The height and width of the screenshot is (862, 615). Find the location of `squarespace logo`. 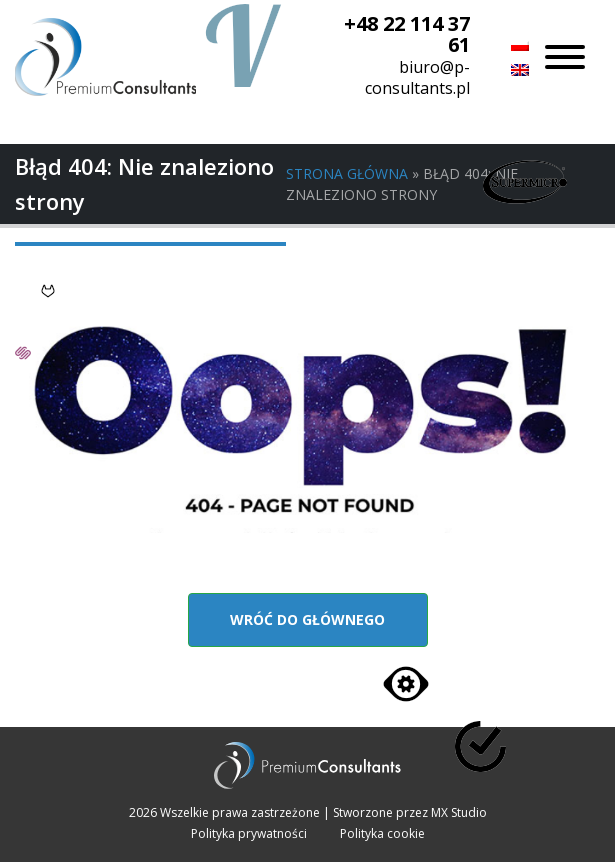

squarespace logo is located at coordinates (23, 353).